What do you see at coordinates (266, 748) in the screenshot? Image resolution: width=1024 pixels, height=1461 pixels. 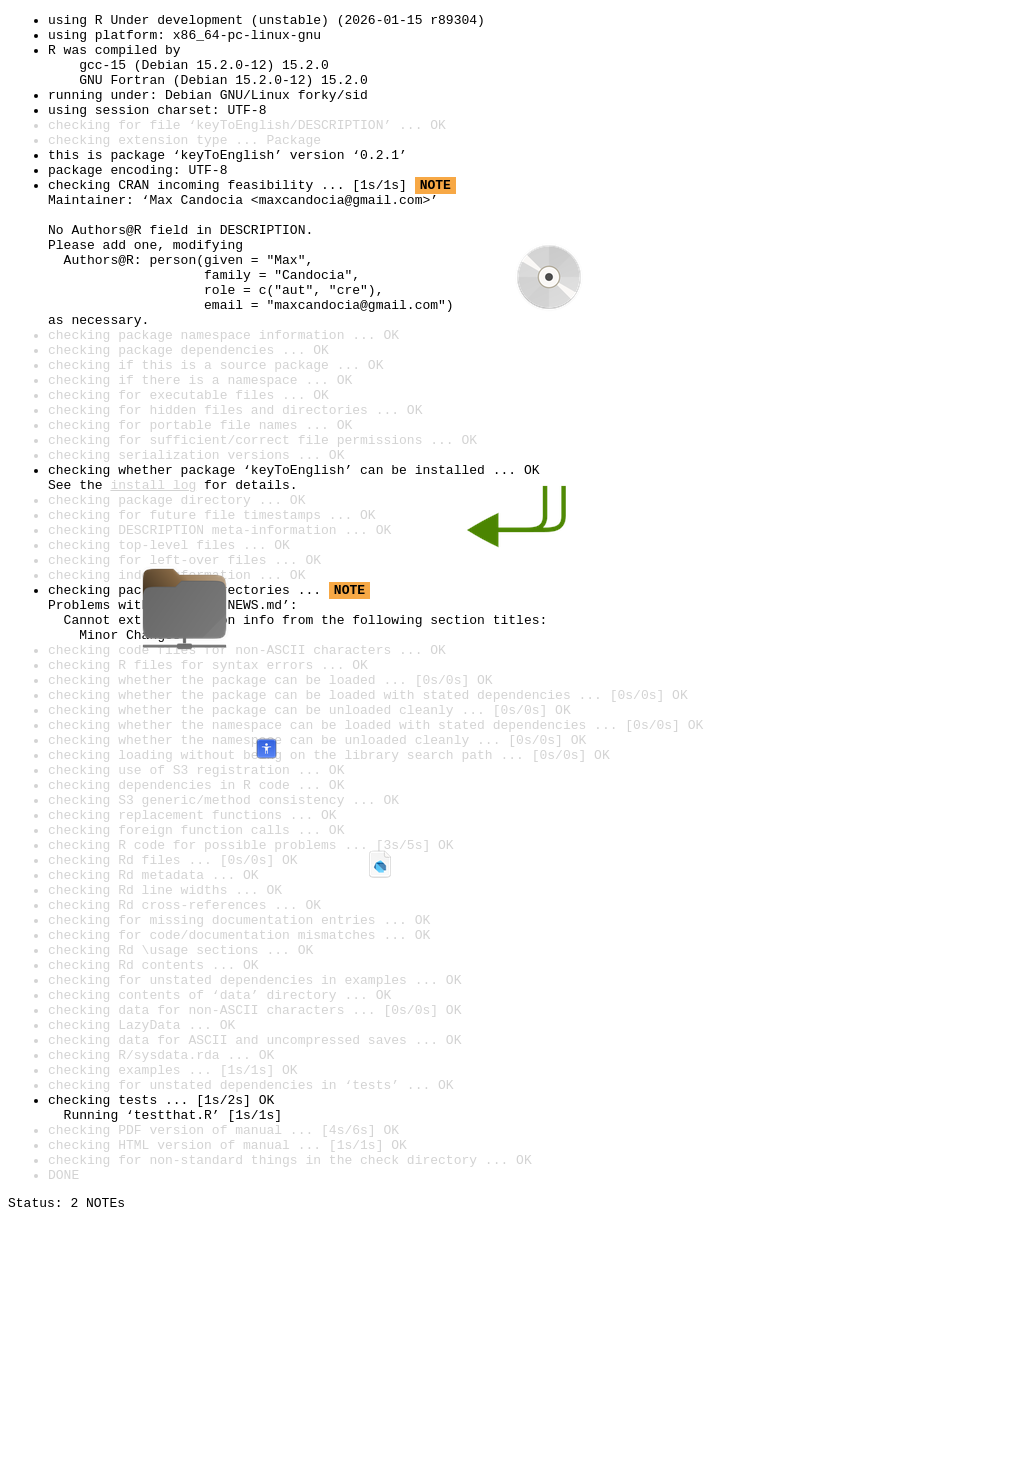 I see `open accessibility settings` at bounding box center [266, 748].